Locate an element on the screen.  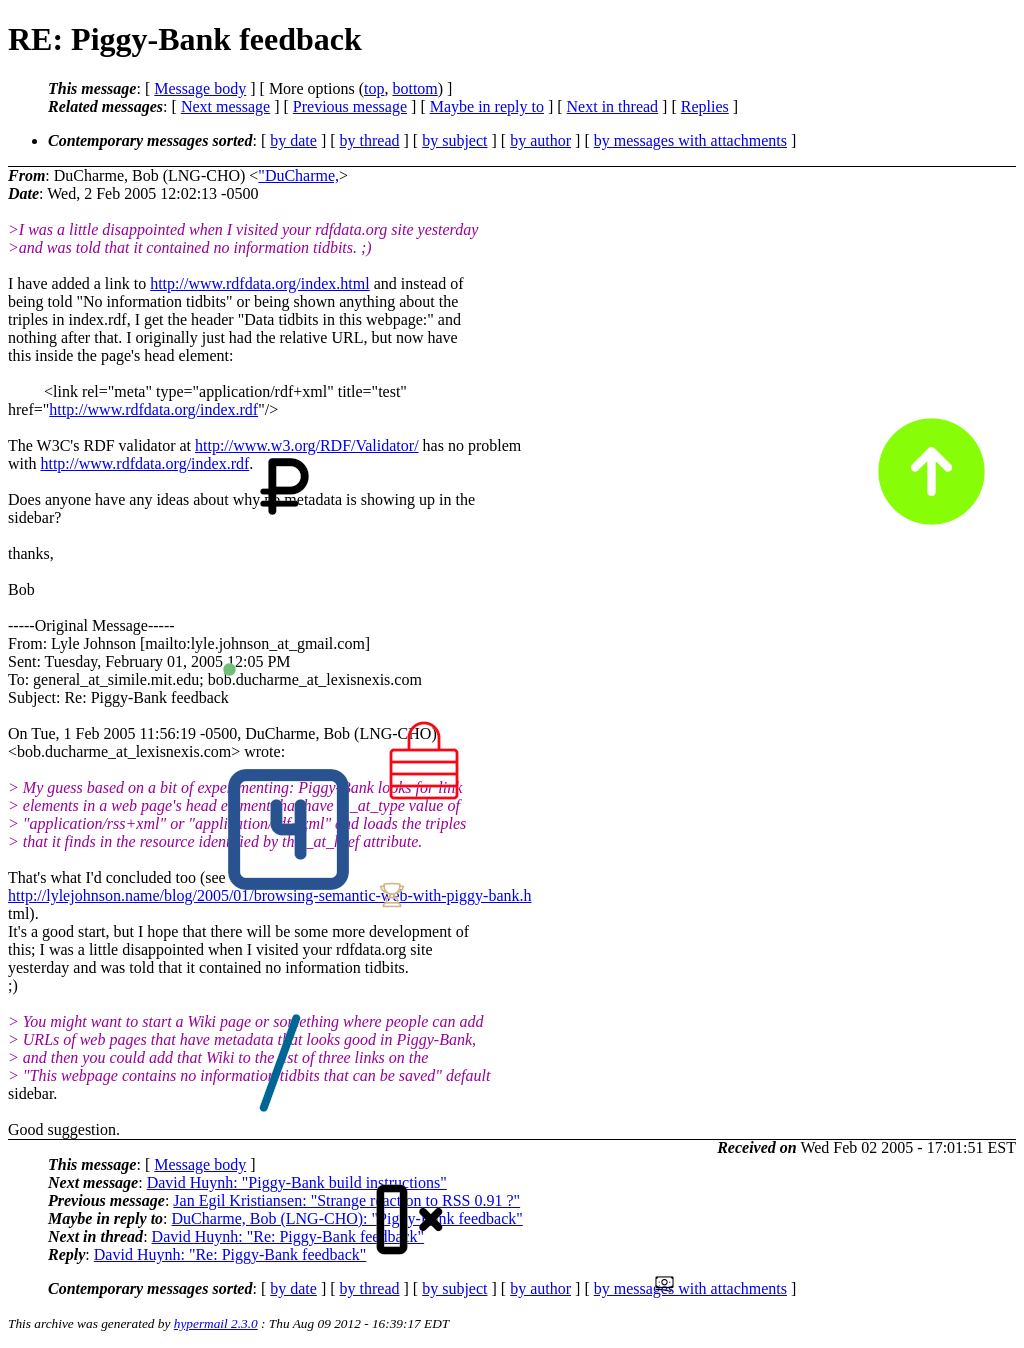
select option 4 from a numbered list is located at coordinates (288, 829).